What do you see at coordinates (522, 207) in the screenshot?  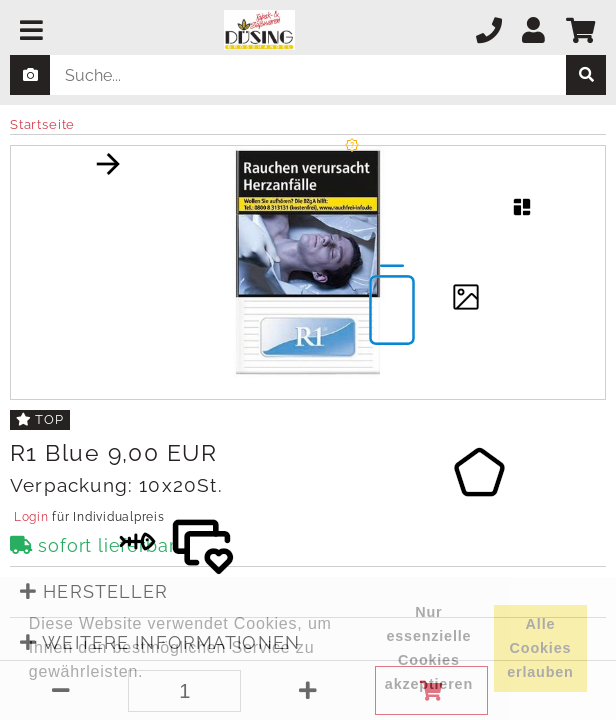 I see `switch to board or grid layout view` at bounding box center [522, 207].